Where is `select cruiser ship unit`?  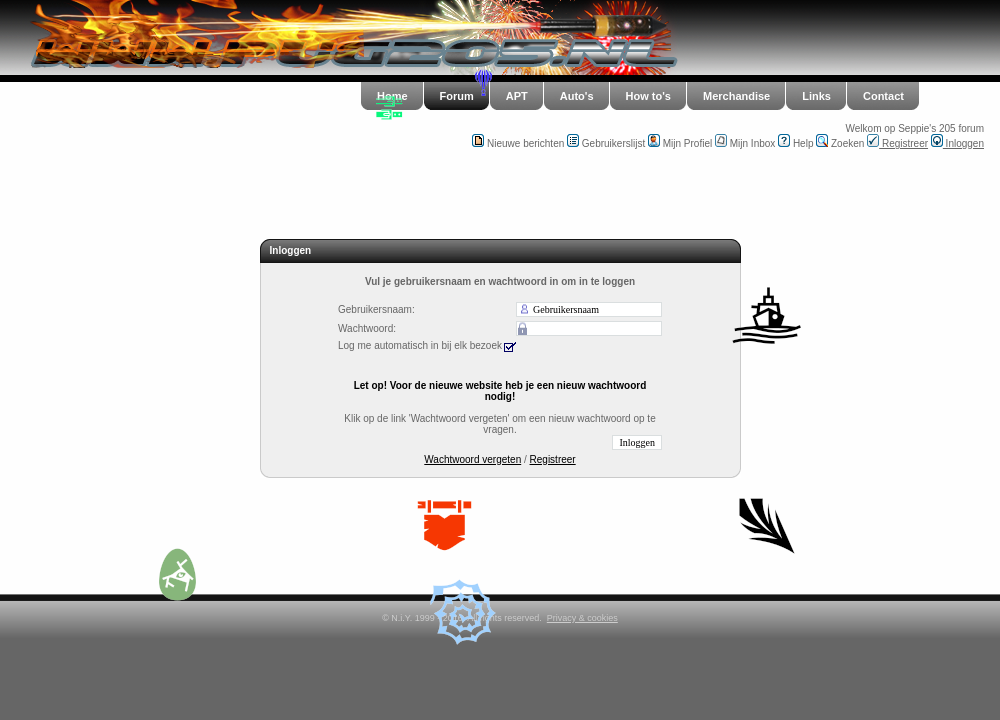 select cruiser ship unit is located at coordinates (768, 314).